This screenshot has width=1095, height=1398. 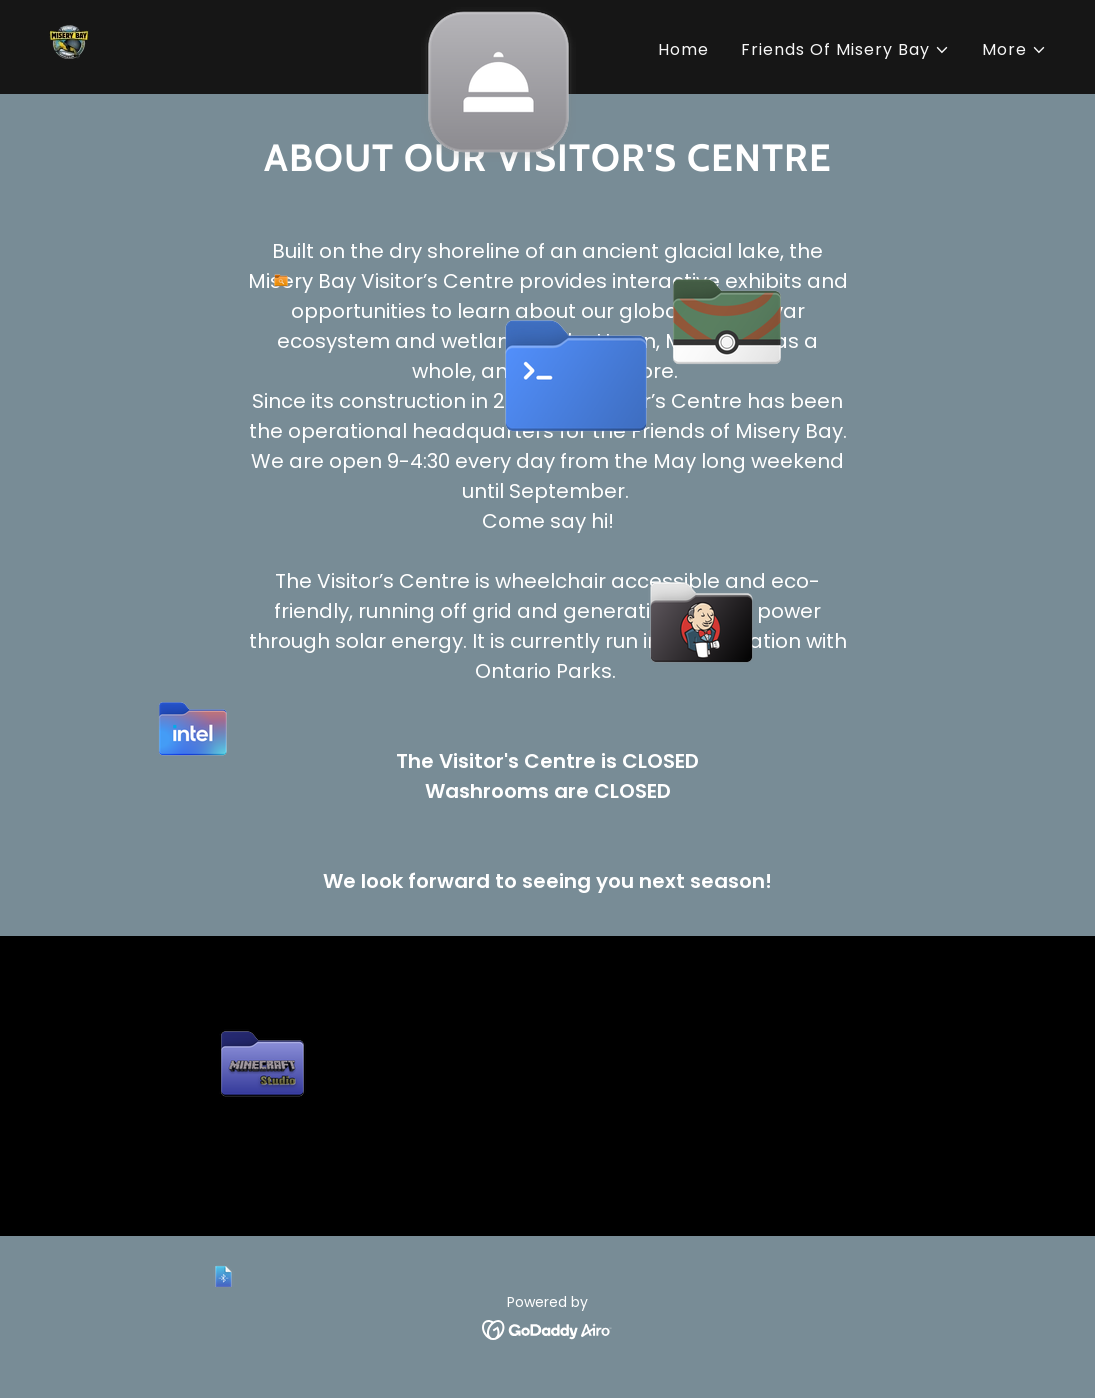 I want to click on open folder containing powershell scripts, so click(x=575, y=379).